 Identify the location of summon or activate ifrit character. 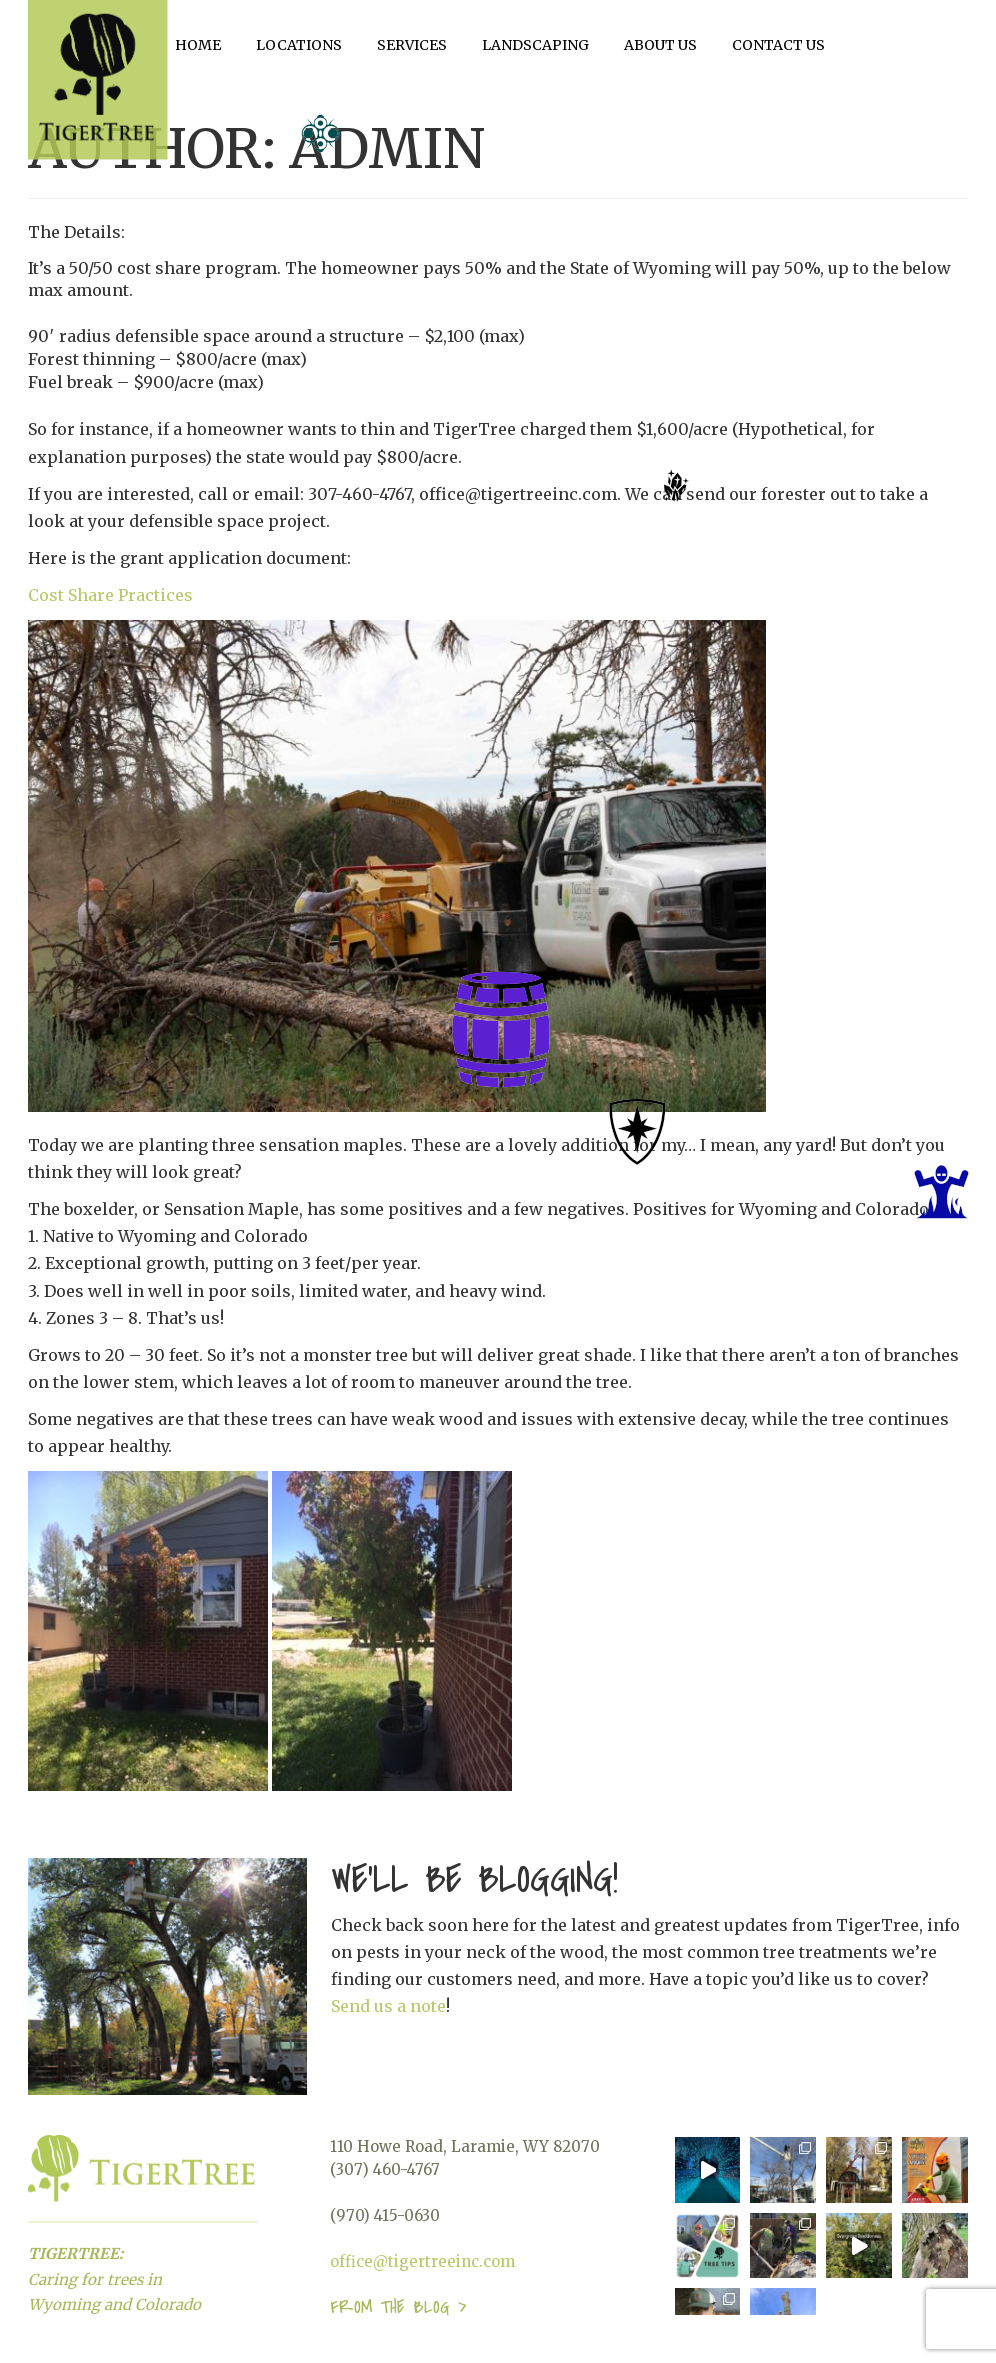
(942, 1192).